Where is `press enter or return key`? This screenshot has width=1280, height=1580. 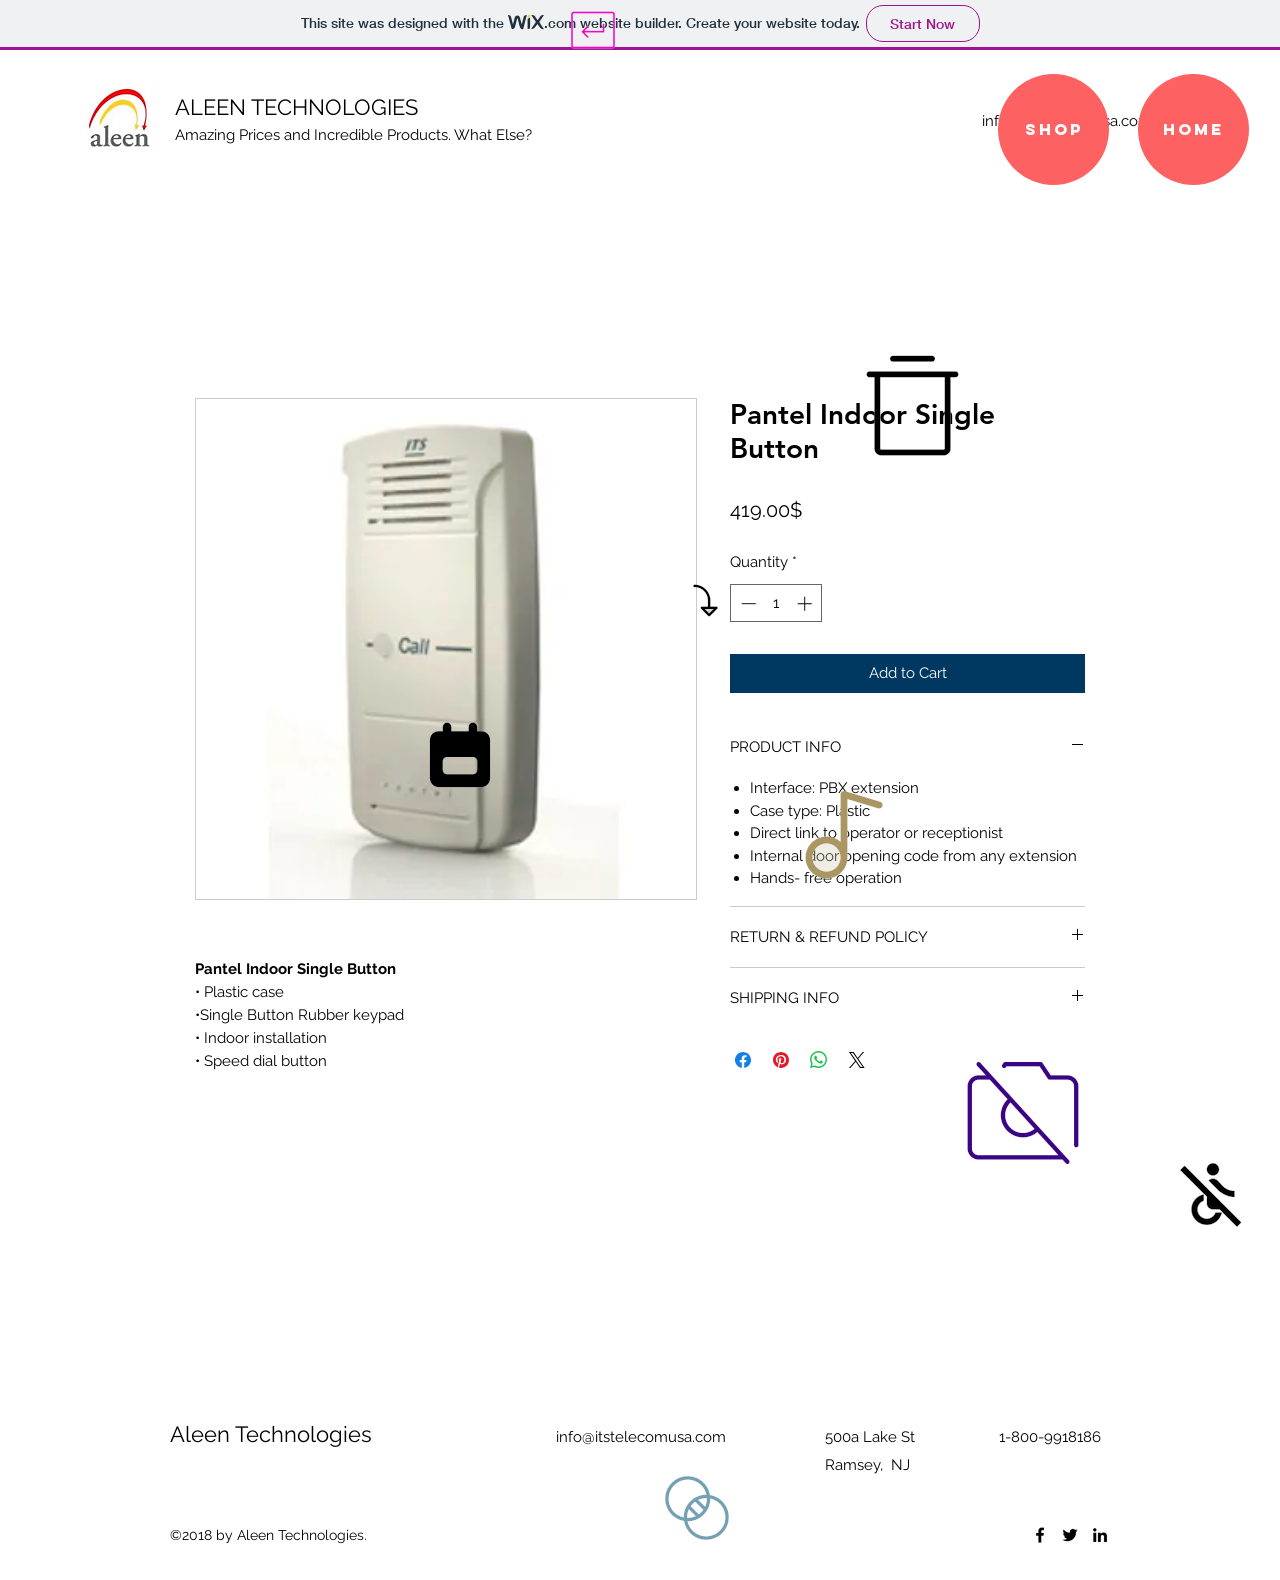 press enter or return key is located at coordinates (593, 30).